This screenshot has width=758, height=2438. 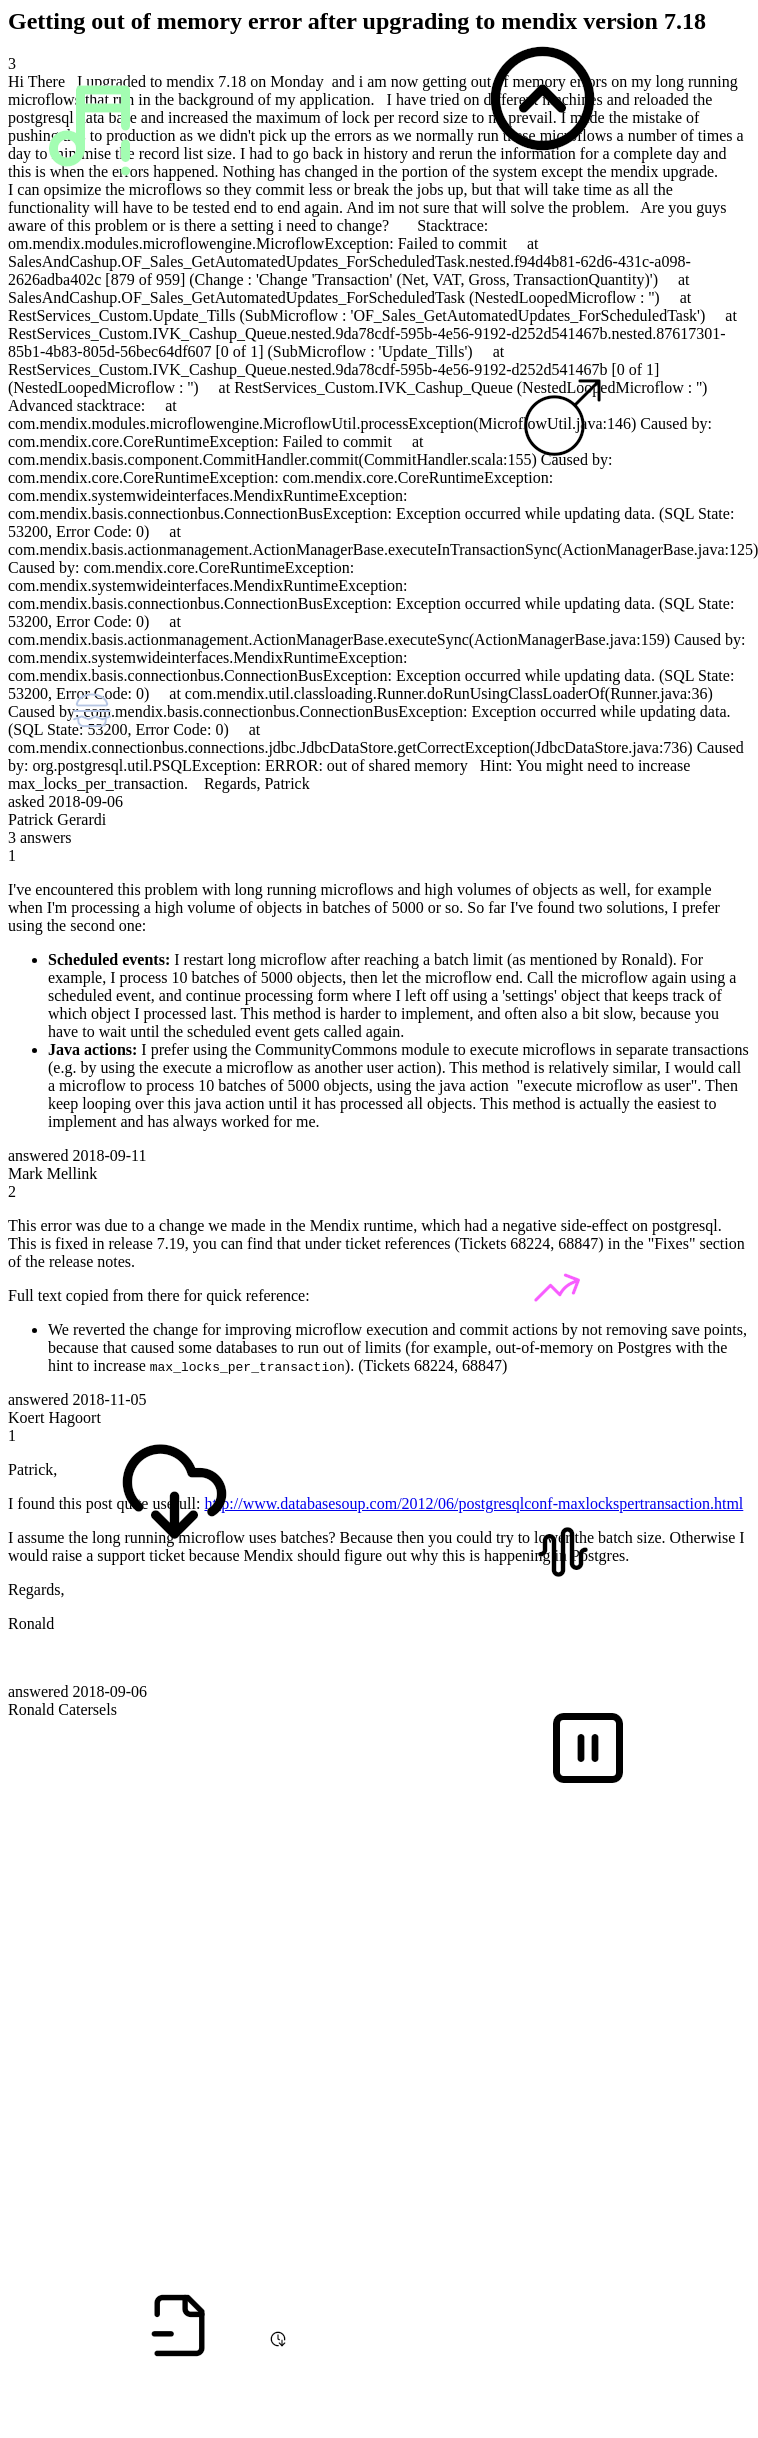 What do you see at coordinates (94, 126) in the screenshot?
I see `music playback error or issue` at bounding box center [94, 126].